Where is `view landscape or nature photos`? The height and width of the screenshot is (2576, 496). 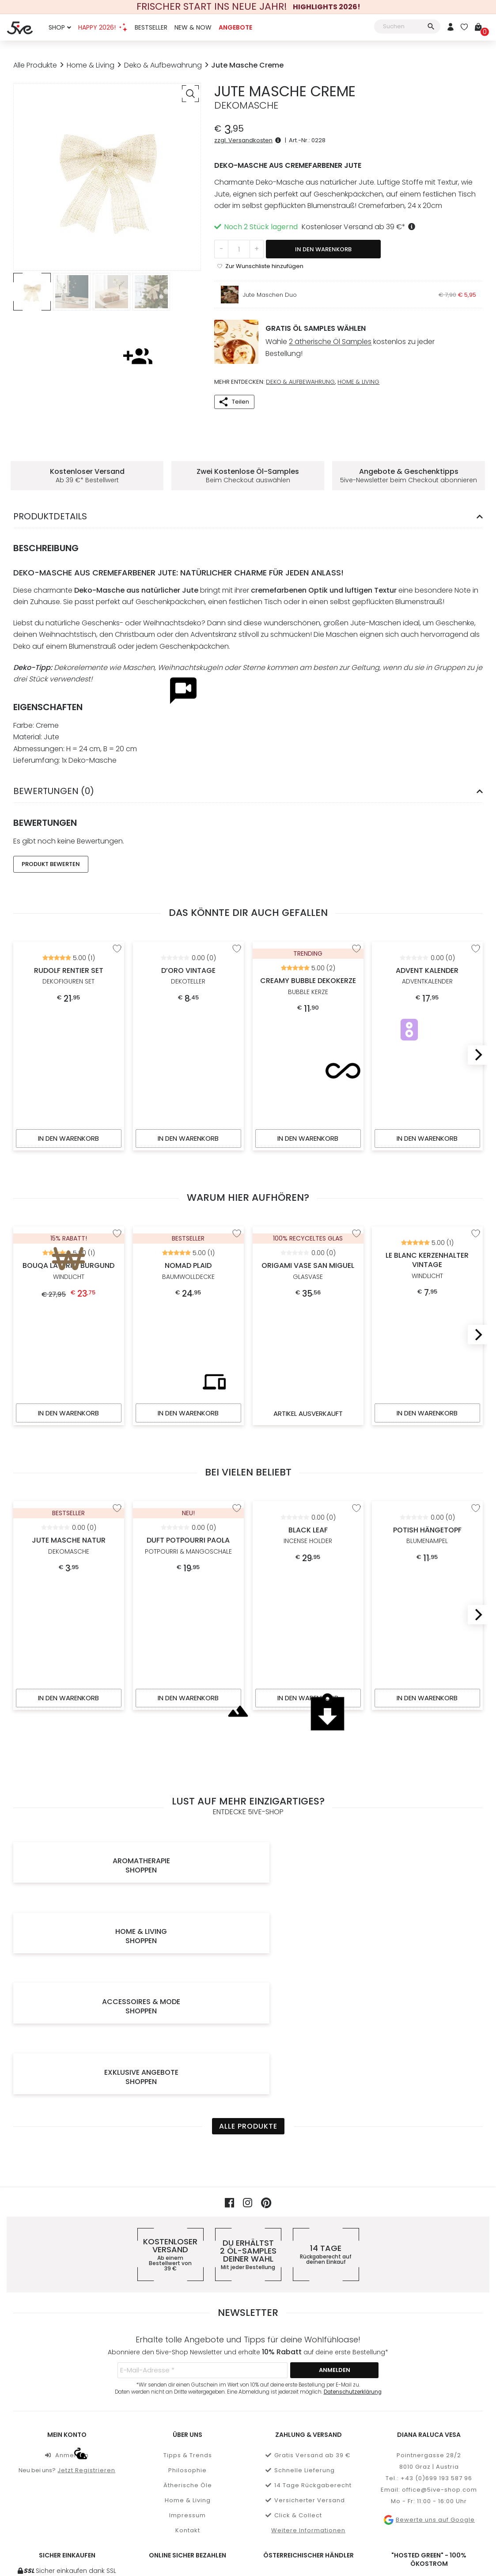
view landscape or nature photos is located at coordinates (238, 1711).